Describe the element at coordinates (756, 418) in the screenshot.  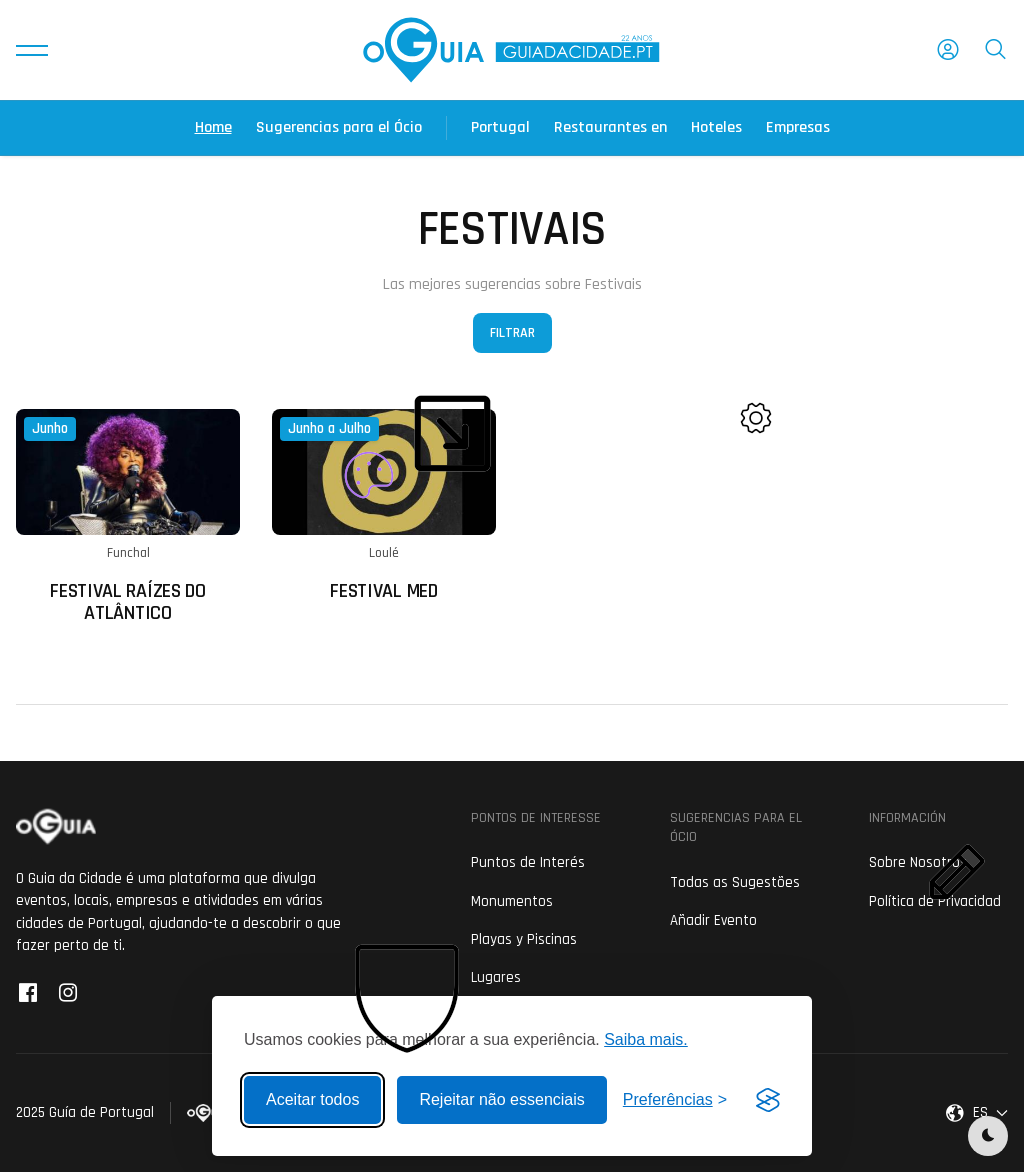
I see `access settings` at that location.